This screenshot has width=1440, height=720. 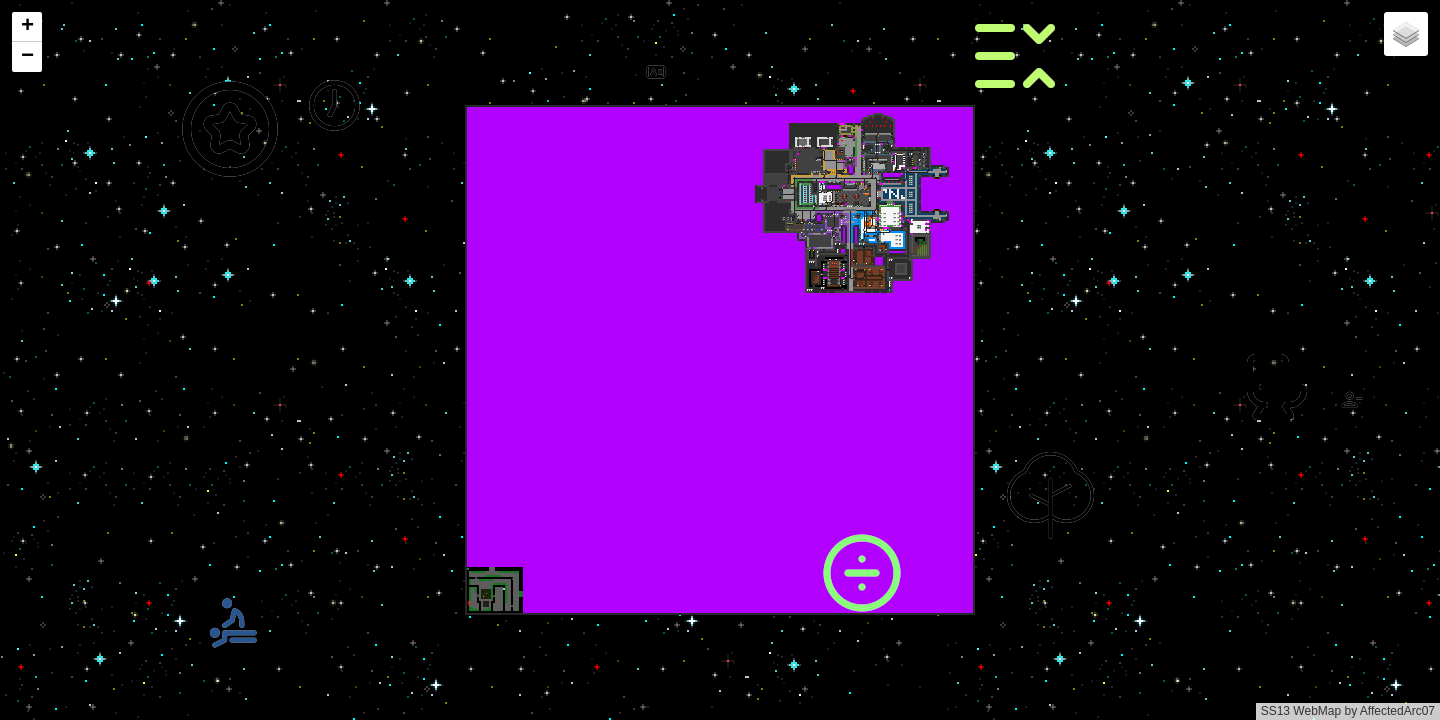 What do you see at coordinates (1050, 495) in the screenshot?
I see `access nature or parks category` at bounding box center [1050, 495].